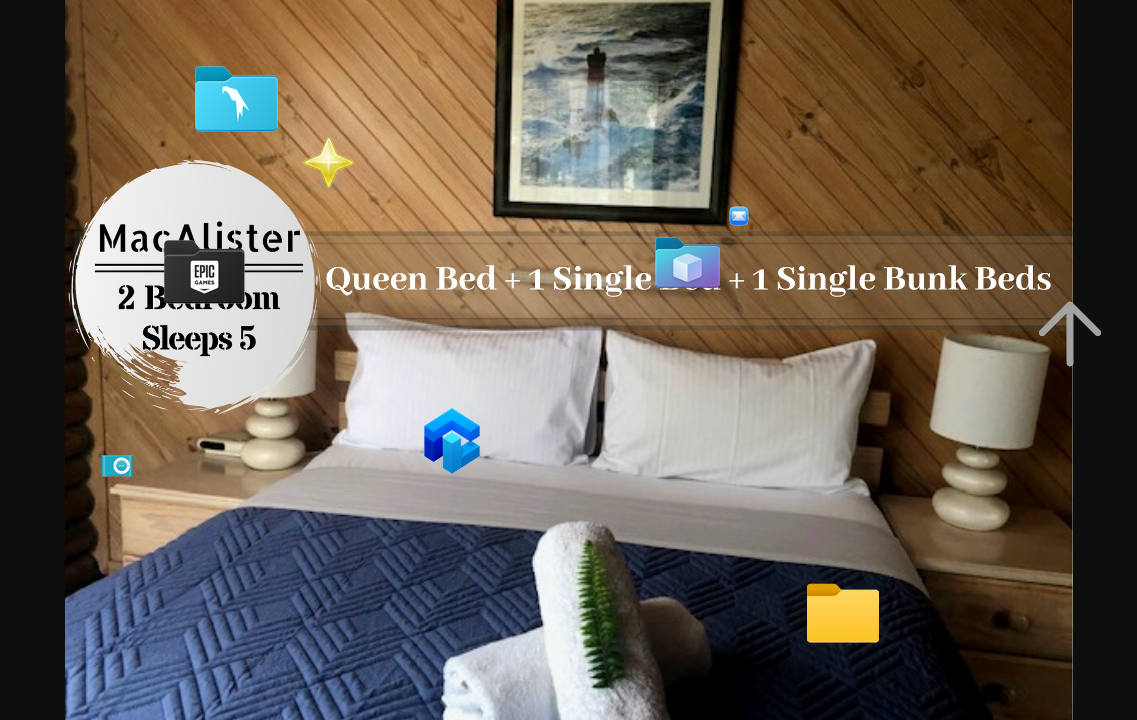 The width and height of the screenshot is (1137, 720). Describe the element at coordinates (117, 460) in the screenshot. I see `iPod shuffle device connected` at that location.